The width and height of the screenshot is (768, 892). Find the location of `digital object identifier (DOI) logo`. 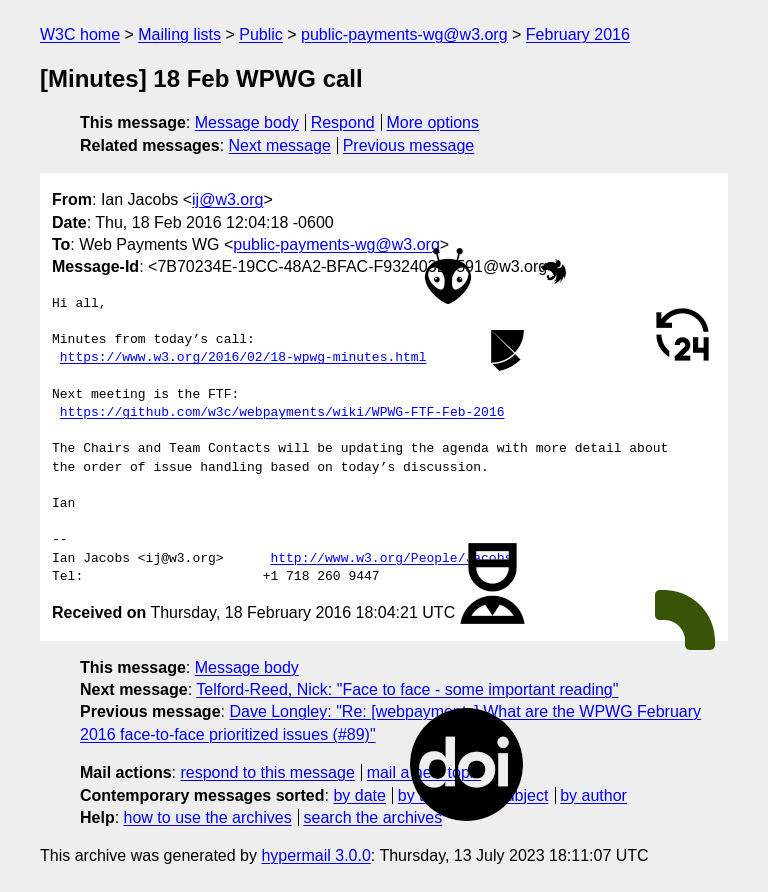

digital object identifier (DOI) logo is located at coordinates (466, 764).